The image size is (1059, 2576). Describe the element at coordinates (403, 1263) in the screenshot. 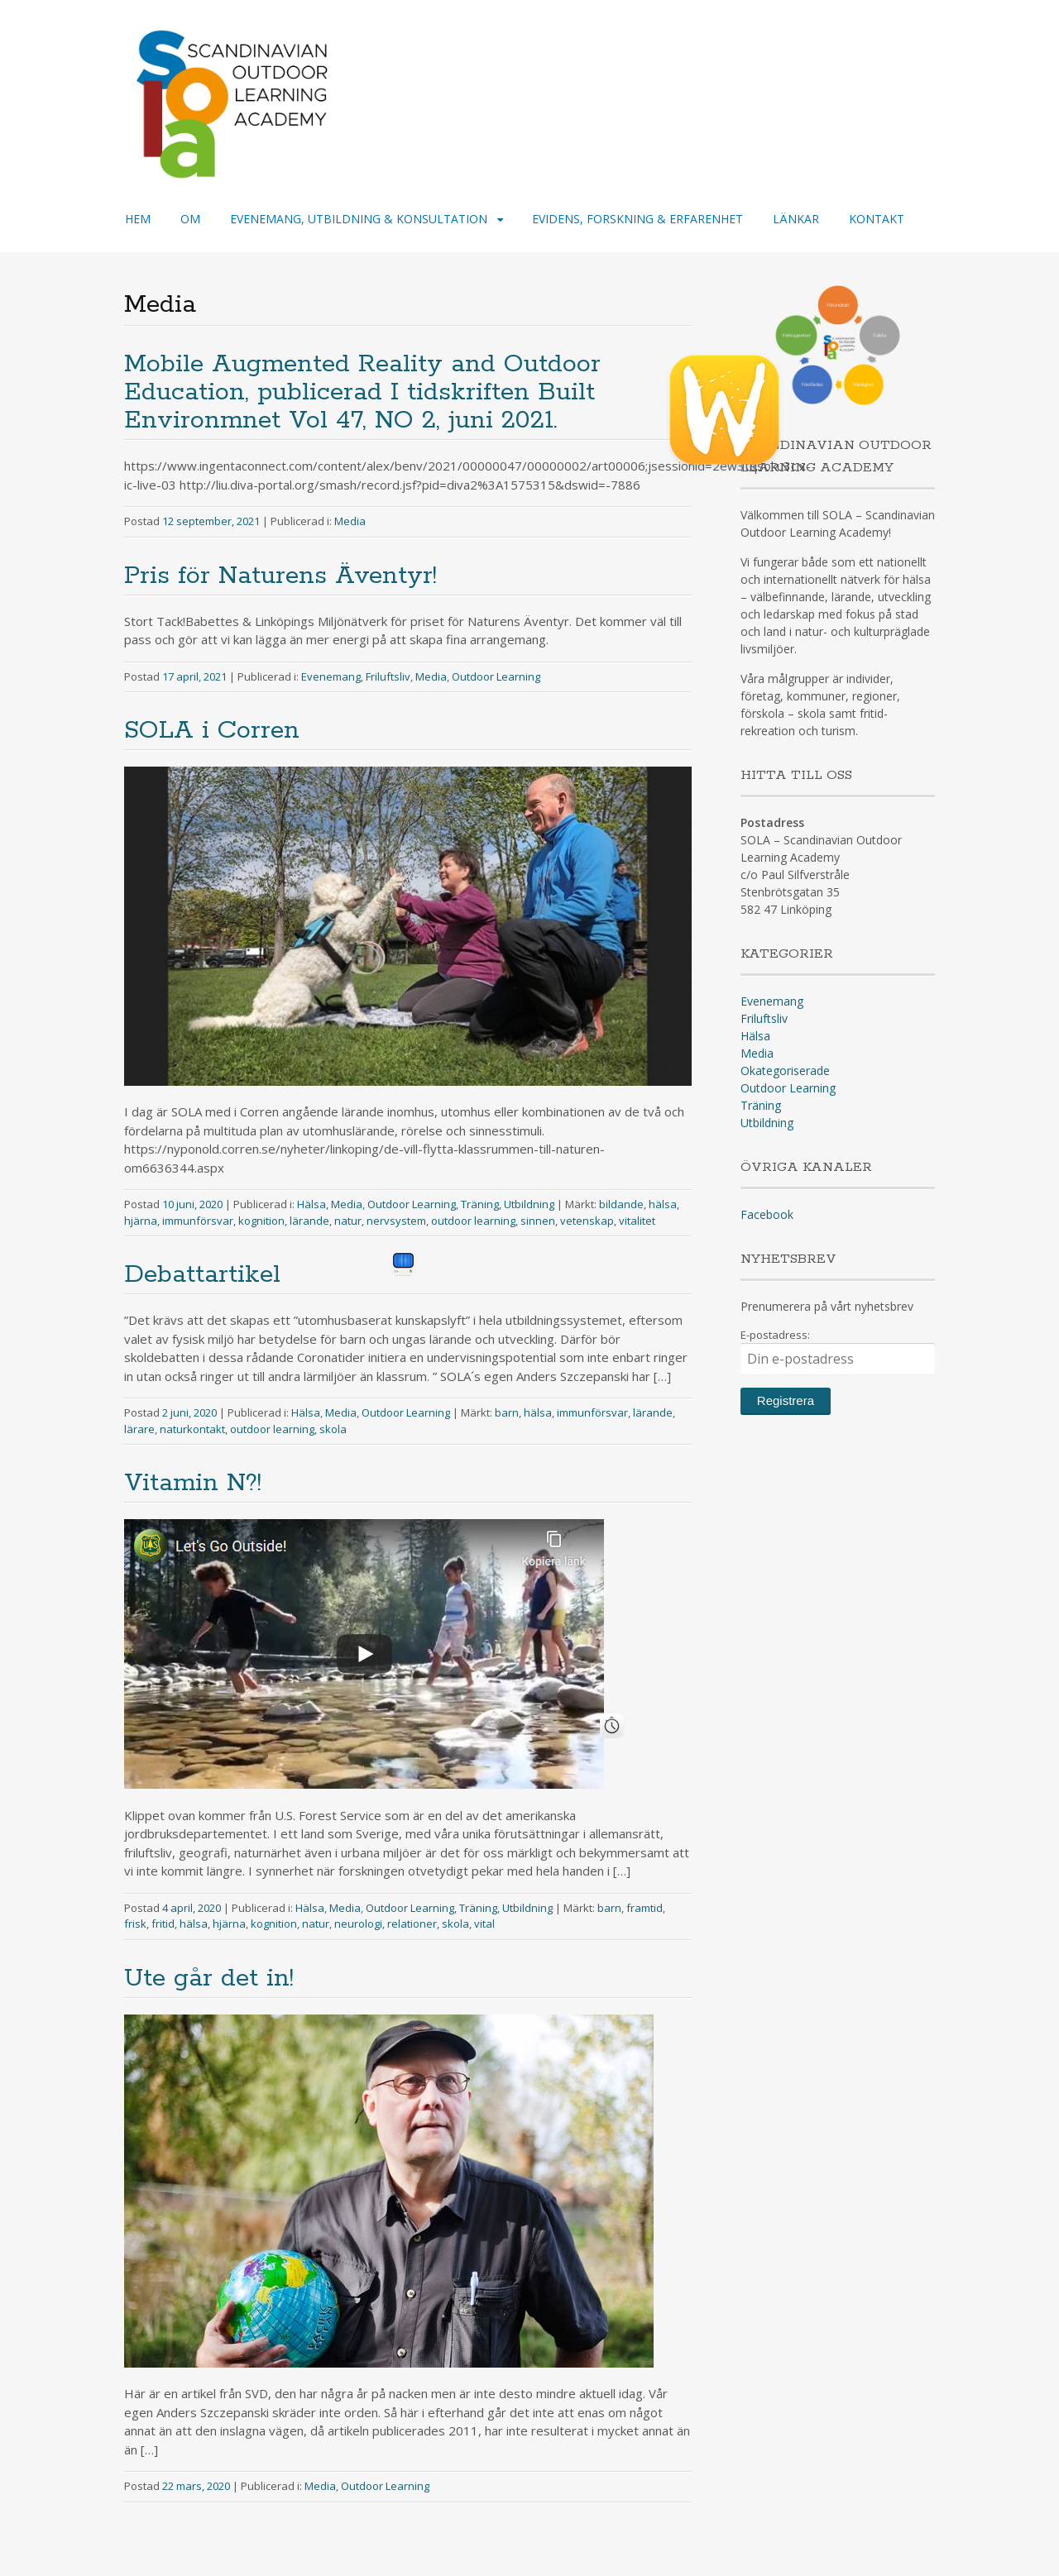

I see `open nostalgia app` at that location.